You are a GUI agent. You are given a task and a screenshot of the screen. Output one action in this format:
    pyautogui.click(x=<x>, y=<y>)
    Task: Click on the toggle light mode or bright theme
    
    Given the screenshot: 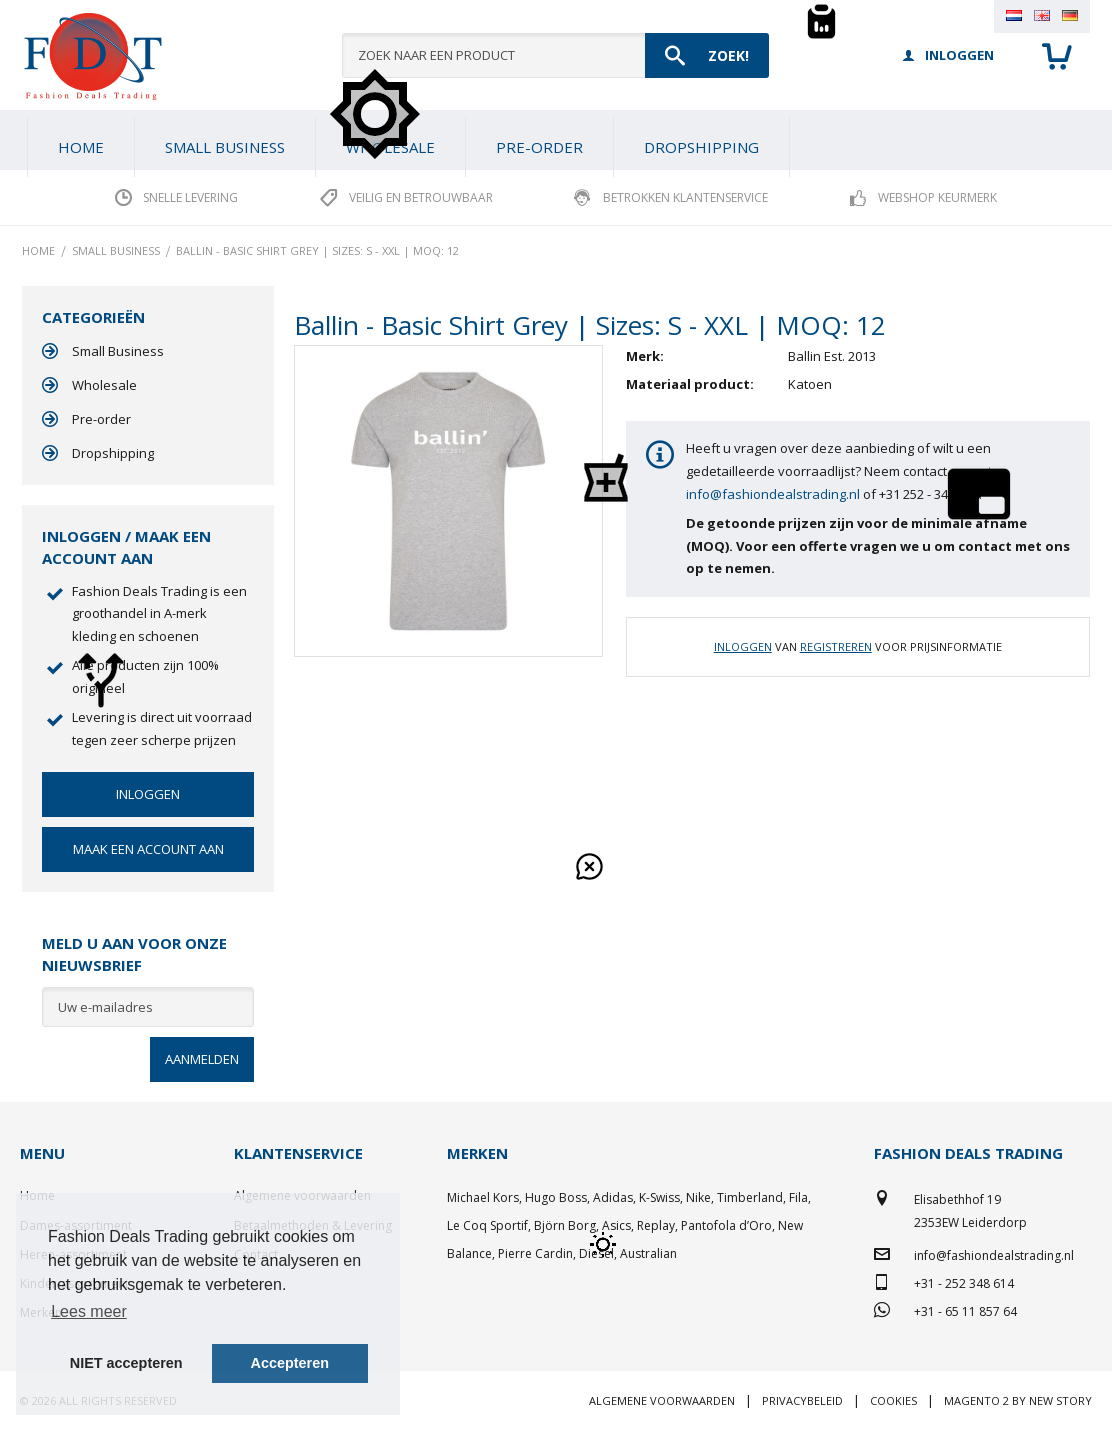 What is the action you would take?
    pyautogui.click(x=603, y=1245)
    